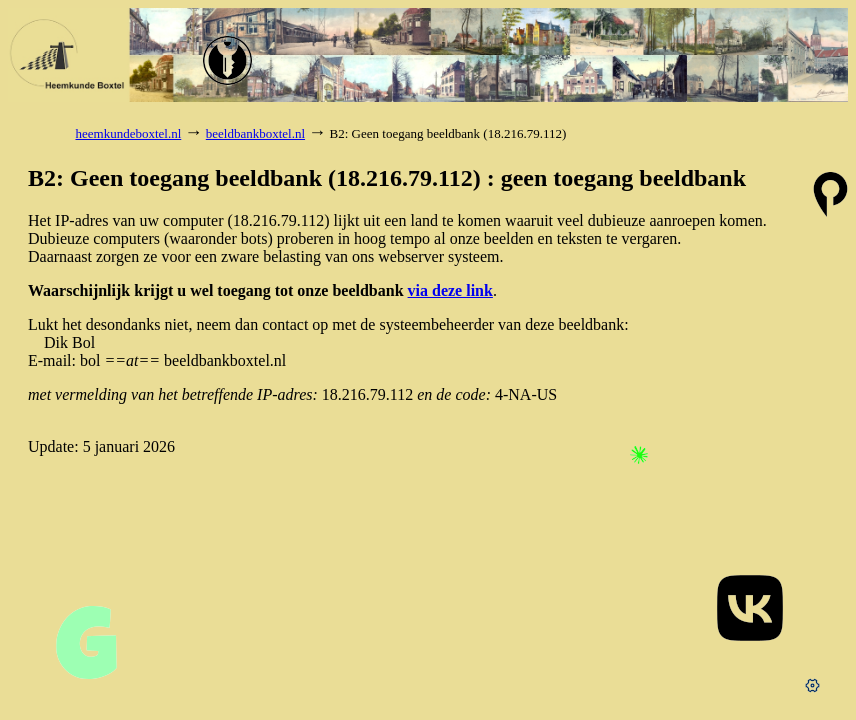  Describe the element at coordinates (86, 642) in the screenshot. I see `open the Grocy app` at that location.